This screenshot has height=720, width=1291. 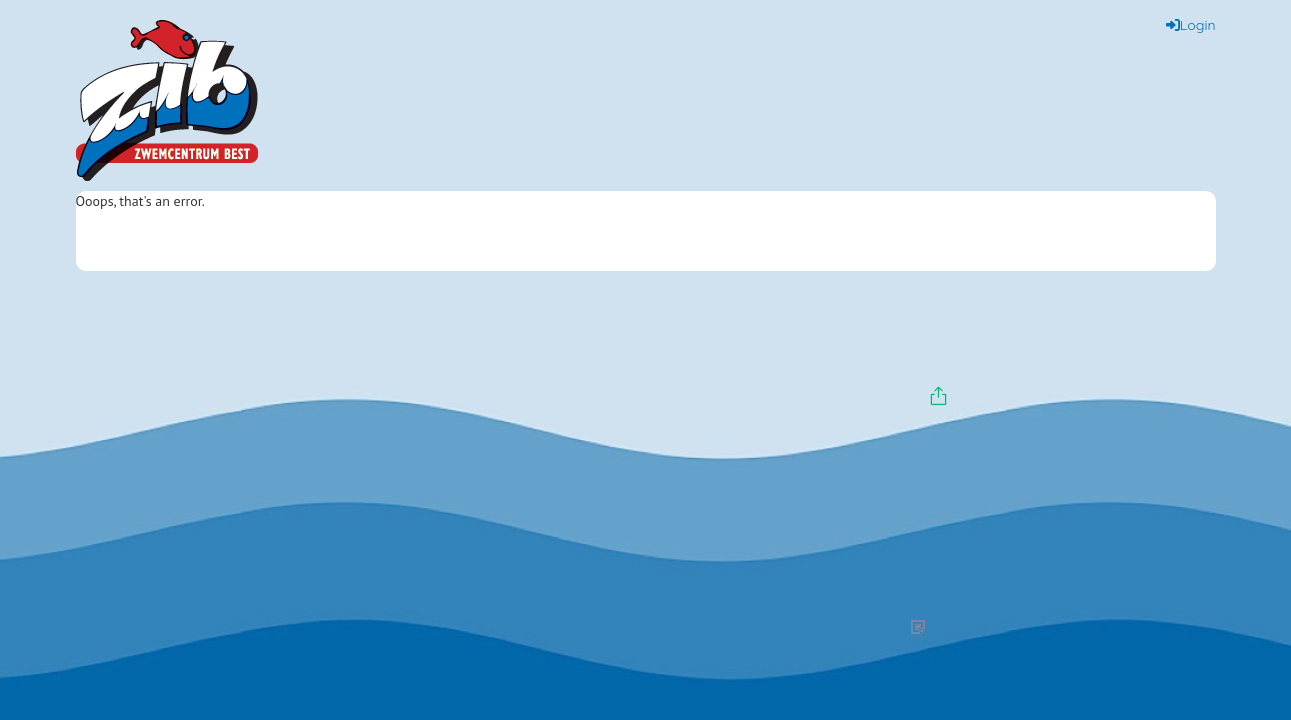 I want to click on create a new note, so click(x=918, y=627).